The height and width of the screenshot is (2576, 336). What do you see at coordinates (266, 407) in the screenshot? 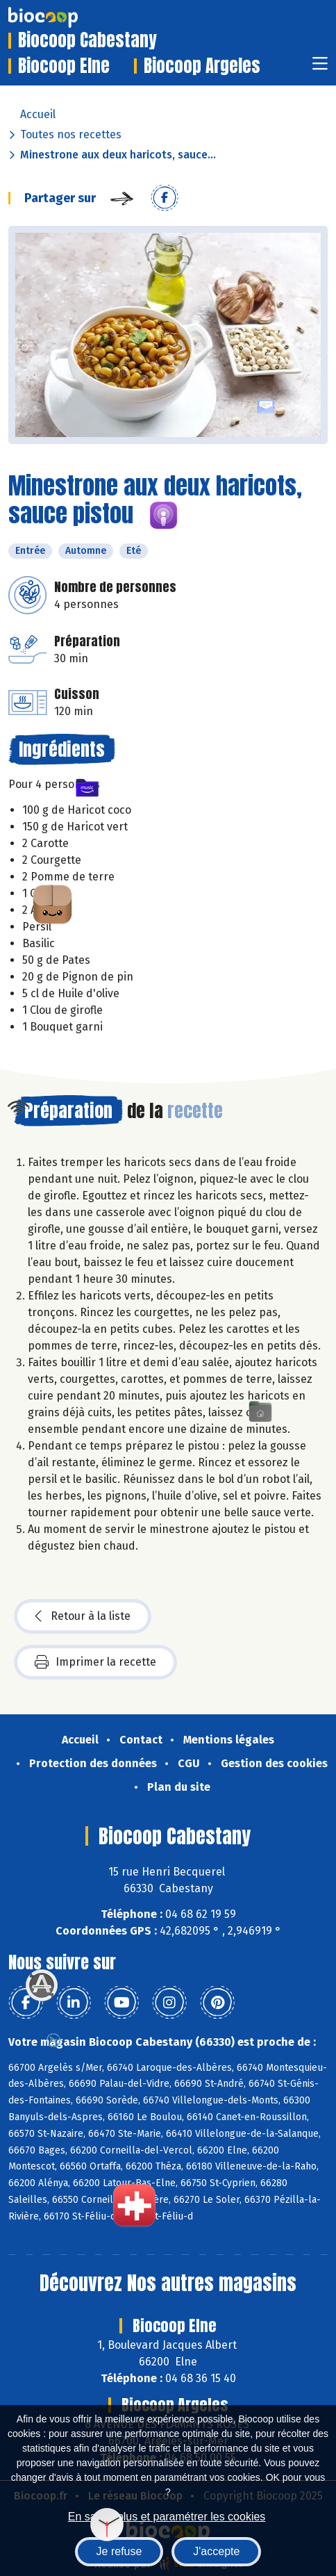
I see `open the mail app` at bounding box center [266, 407].